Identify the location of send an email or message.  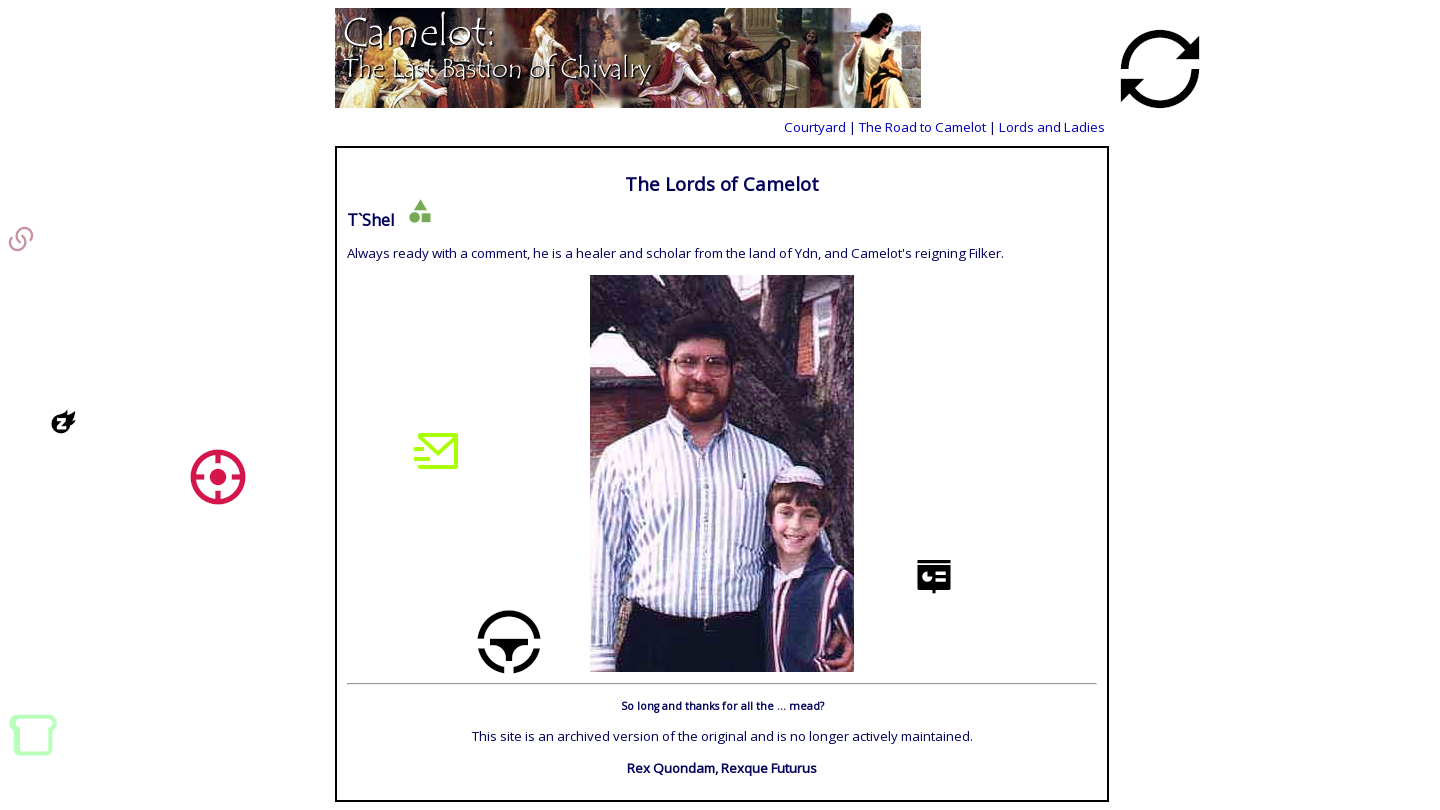
(438, 451).